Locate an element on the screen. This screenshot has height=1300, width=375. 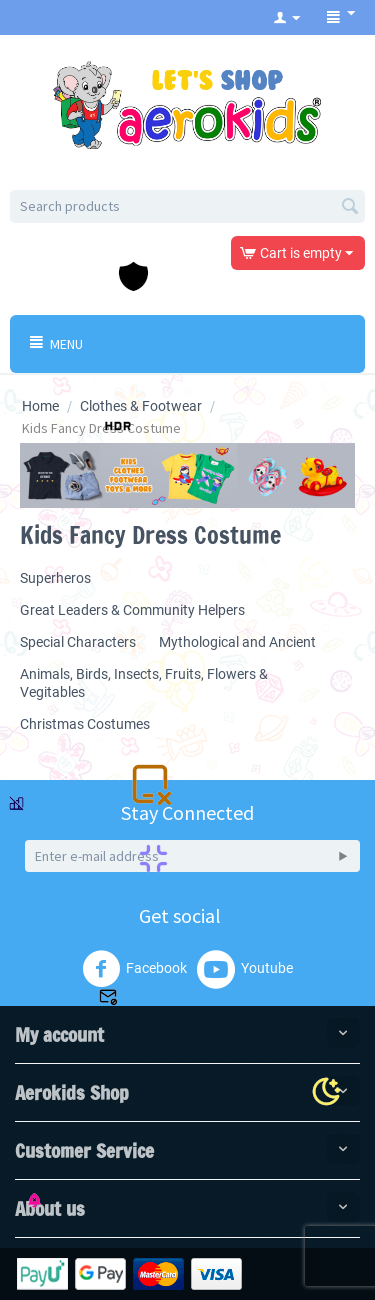
toggle dark mode or night theme is located at coordinates (326, 1091).